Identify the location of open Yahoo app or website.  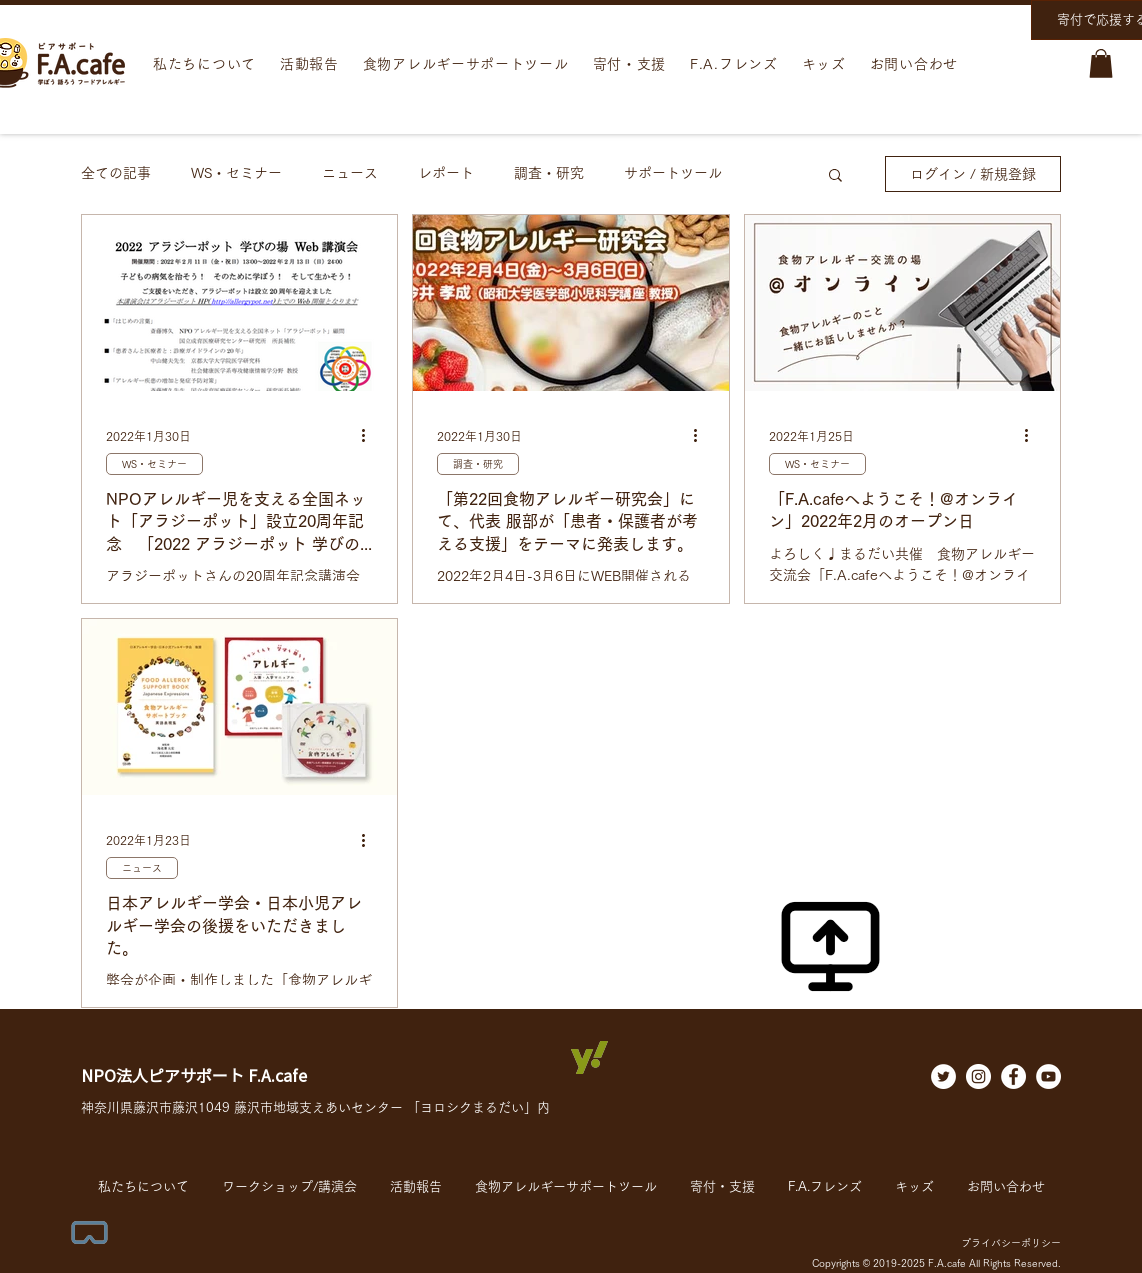
(589, 1057).